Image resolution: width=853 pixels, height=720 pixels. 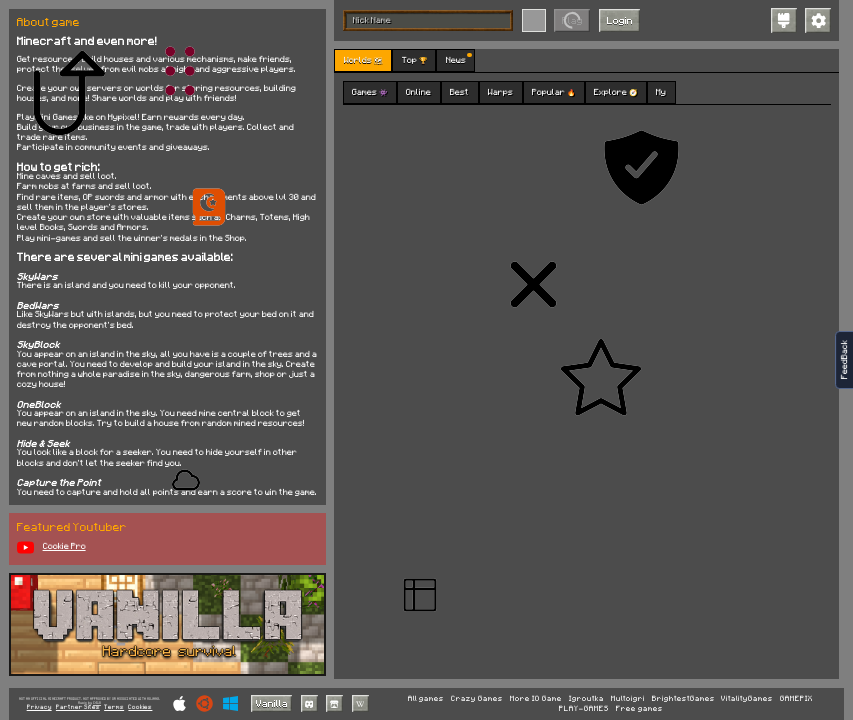 I want to click on close or dismiss a dialog, so click(x=533, y=284).